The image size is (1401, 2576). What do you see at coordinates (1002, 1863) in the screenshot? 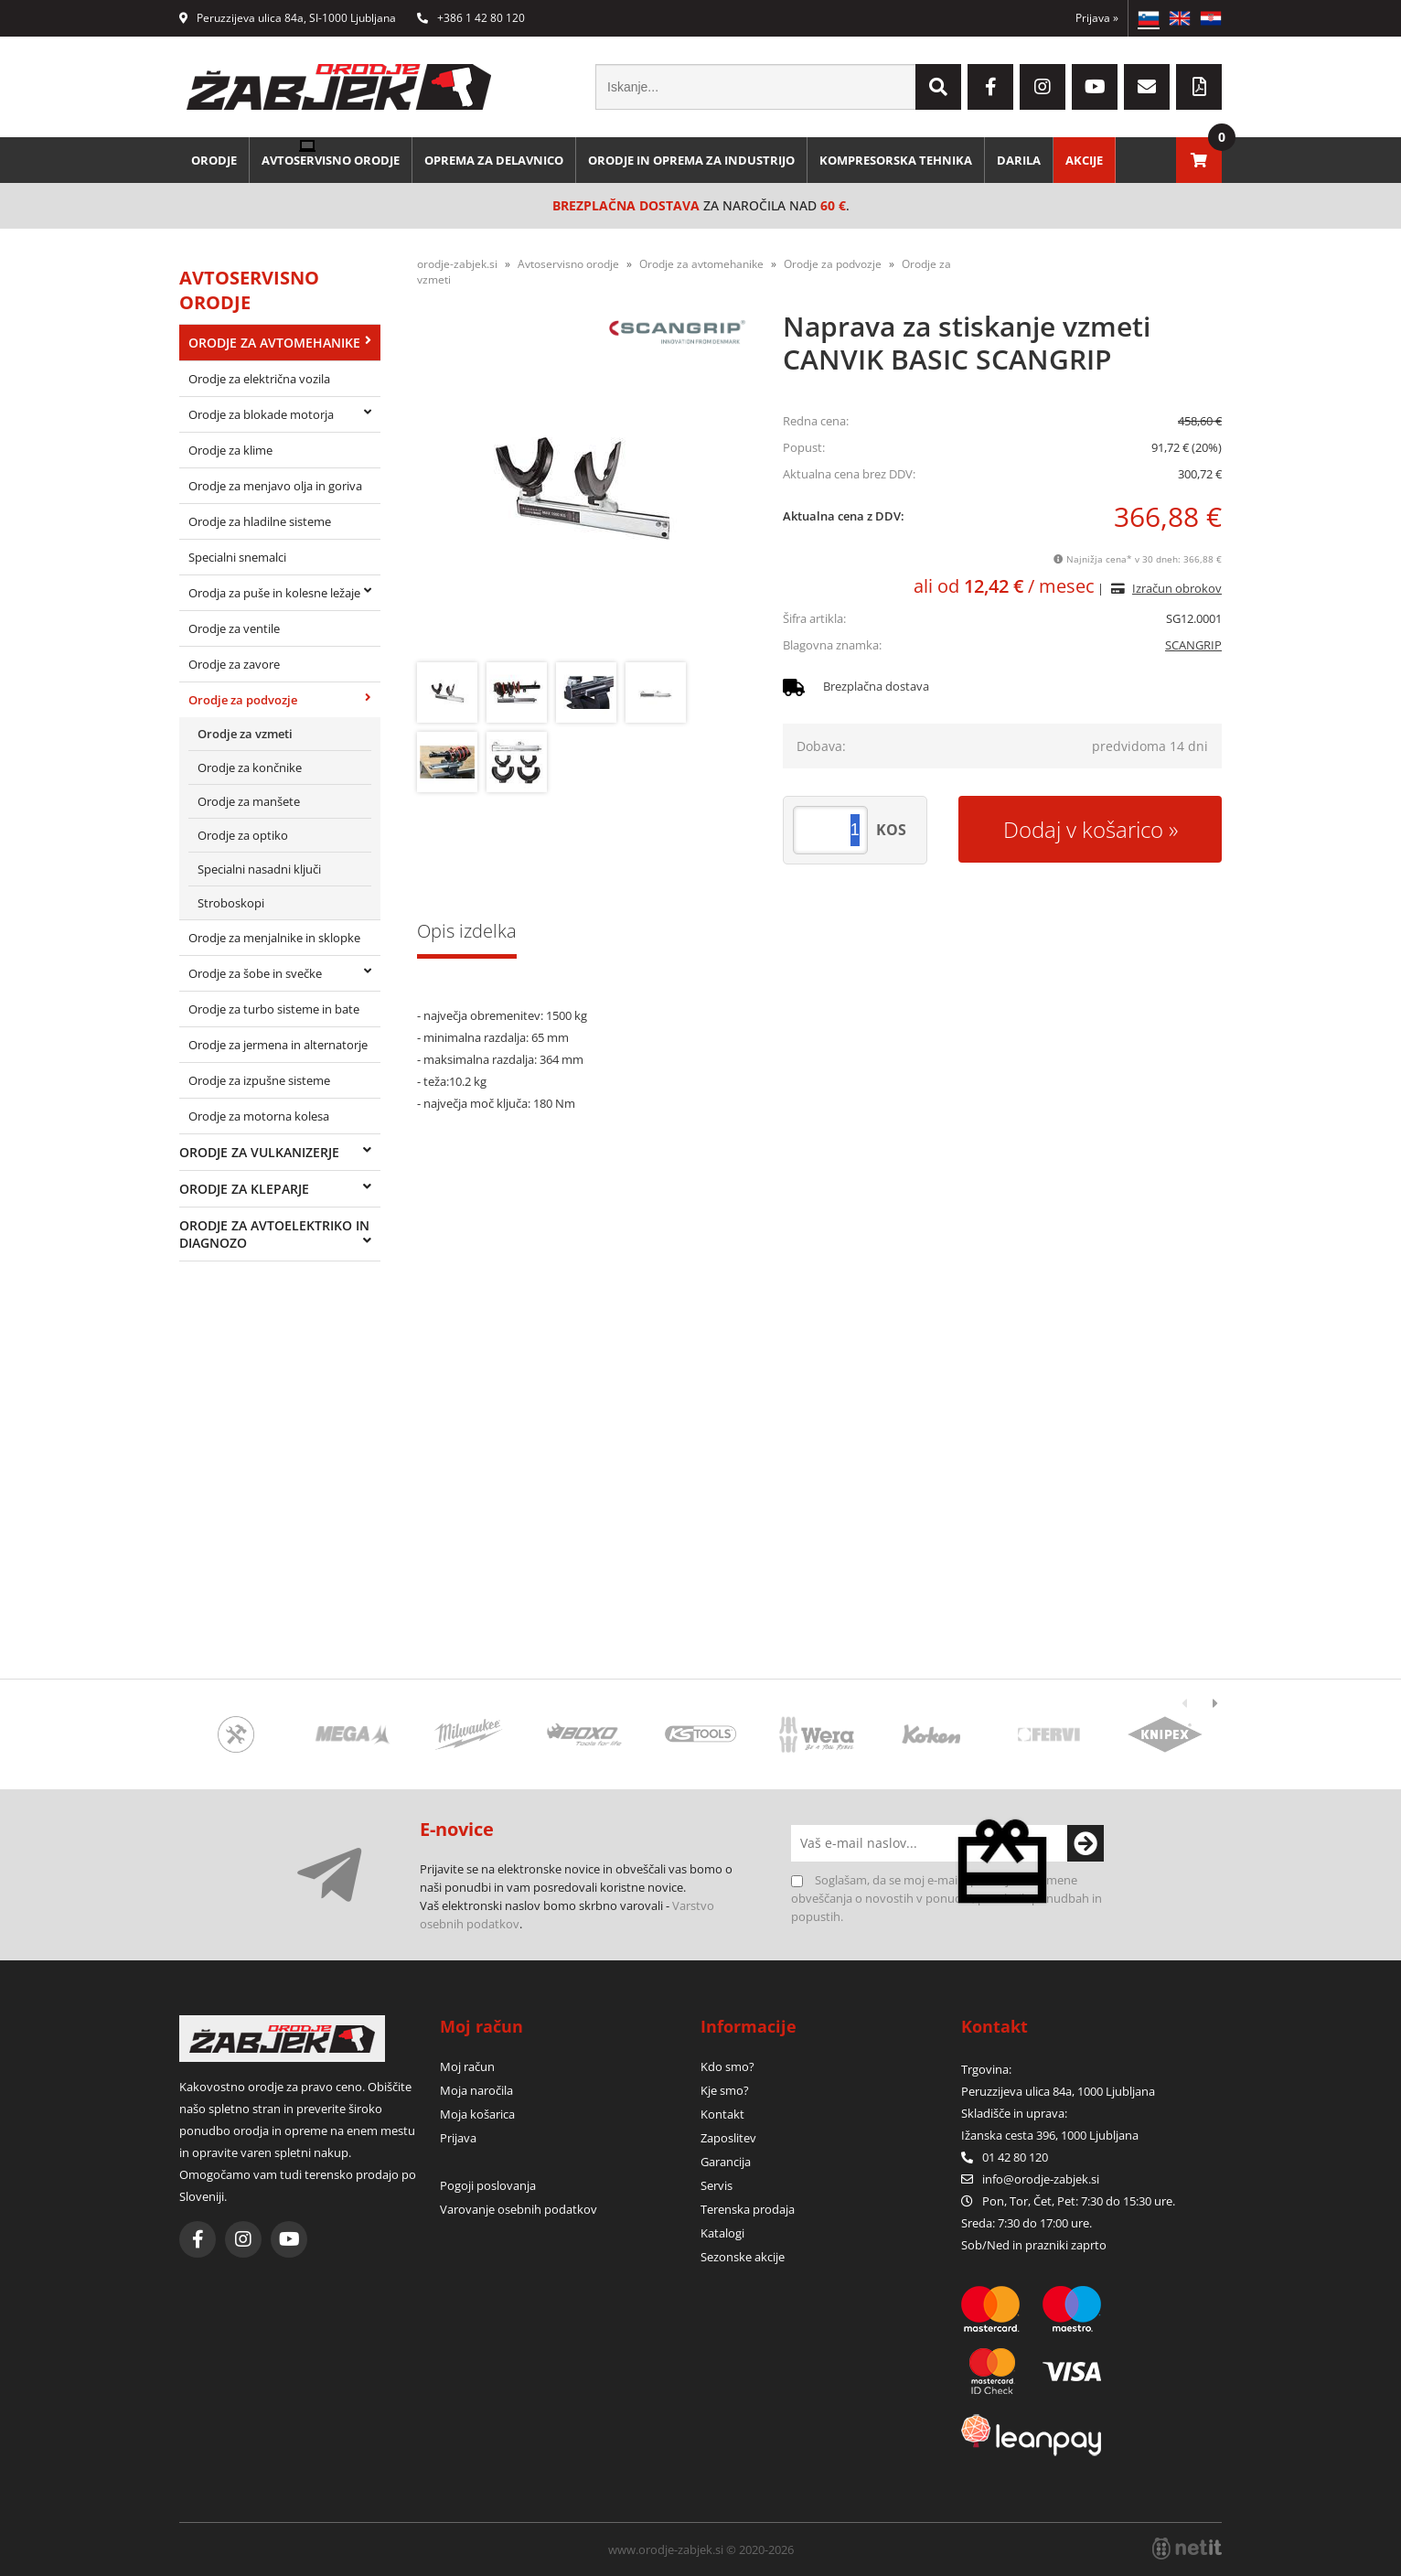
I see `redeem a gift card or promo code` at bounding box center [1002, 1863].